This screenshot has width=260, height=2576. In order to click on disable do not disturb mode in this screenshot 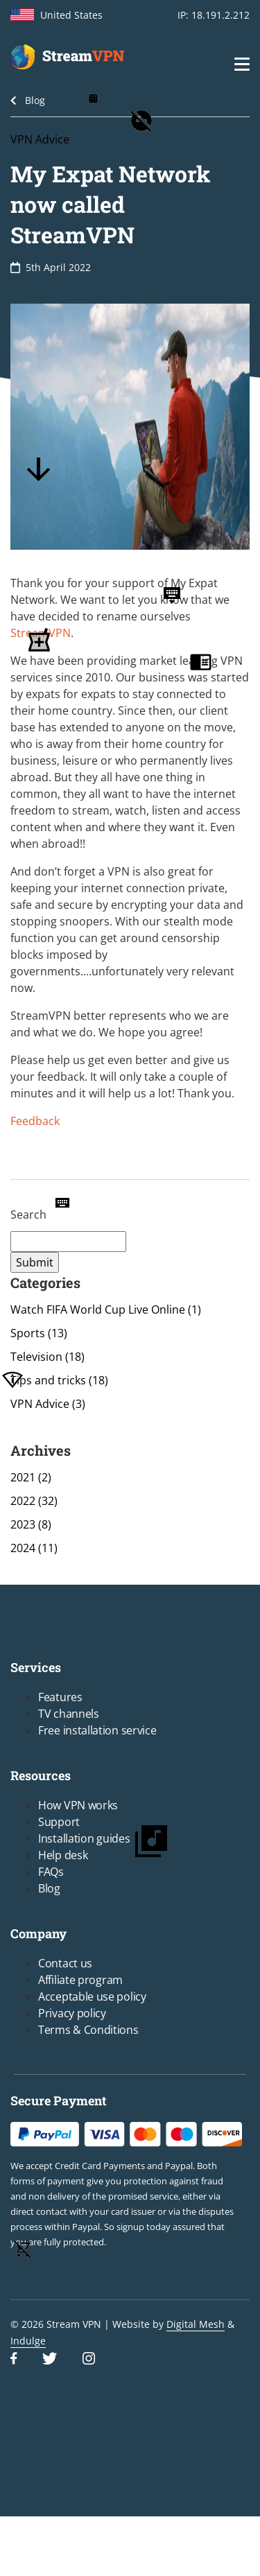, I will do `click(141, 121)`.